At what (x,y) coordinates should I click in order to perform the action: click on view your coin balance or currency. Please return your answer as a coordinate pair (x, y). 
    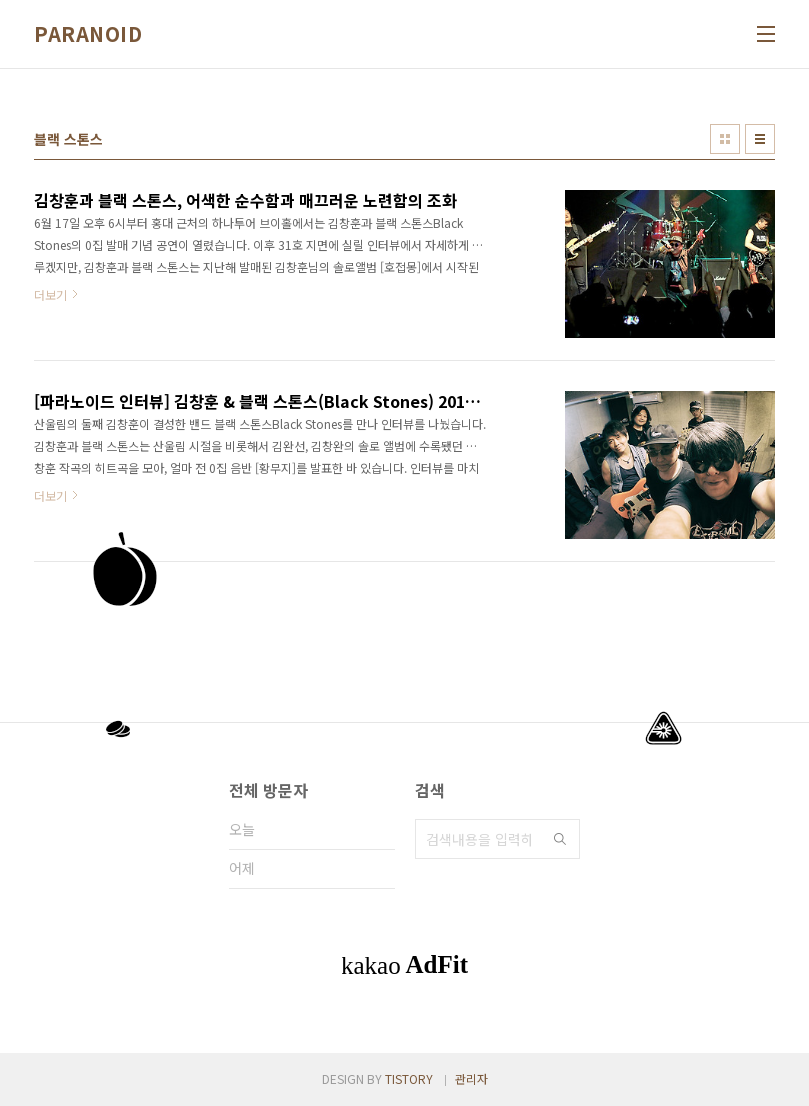
    Looking at the image, I should click on (118, 729).